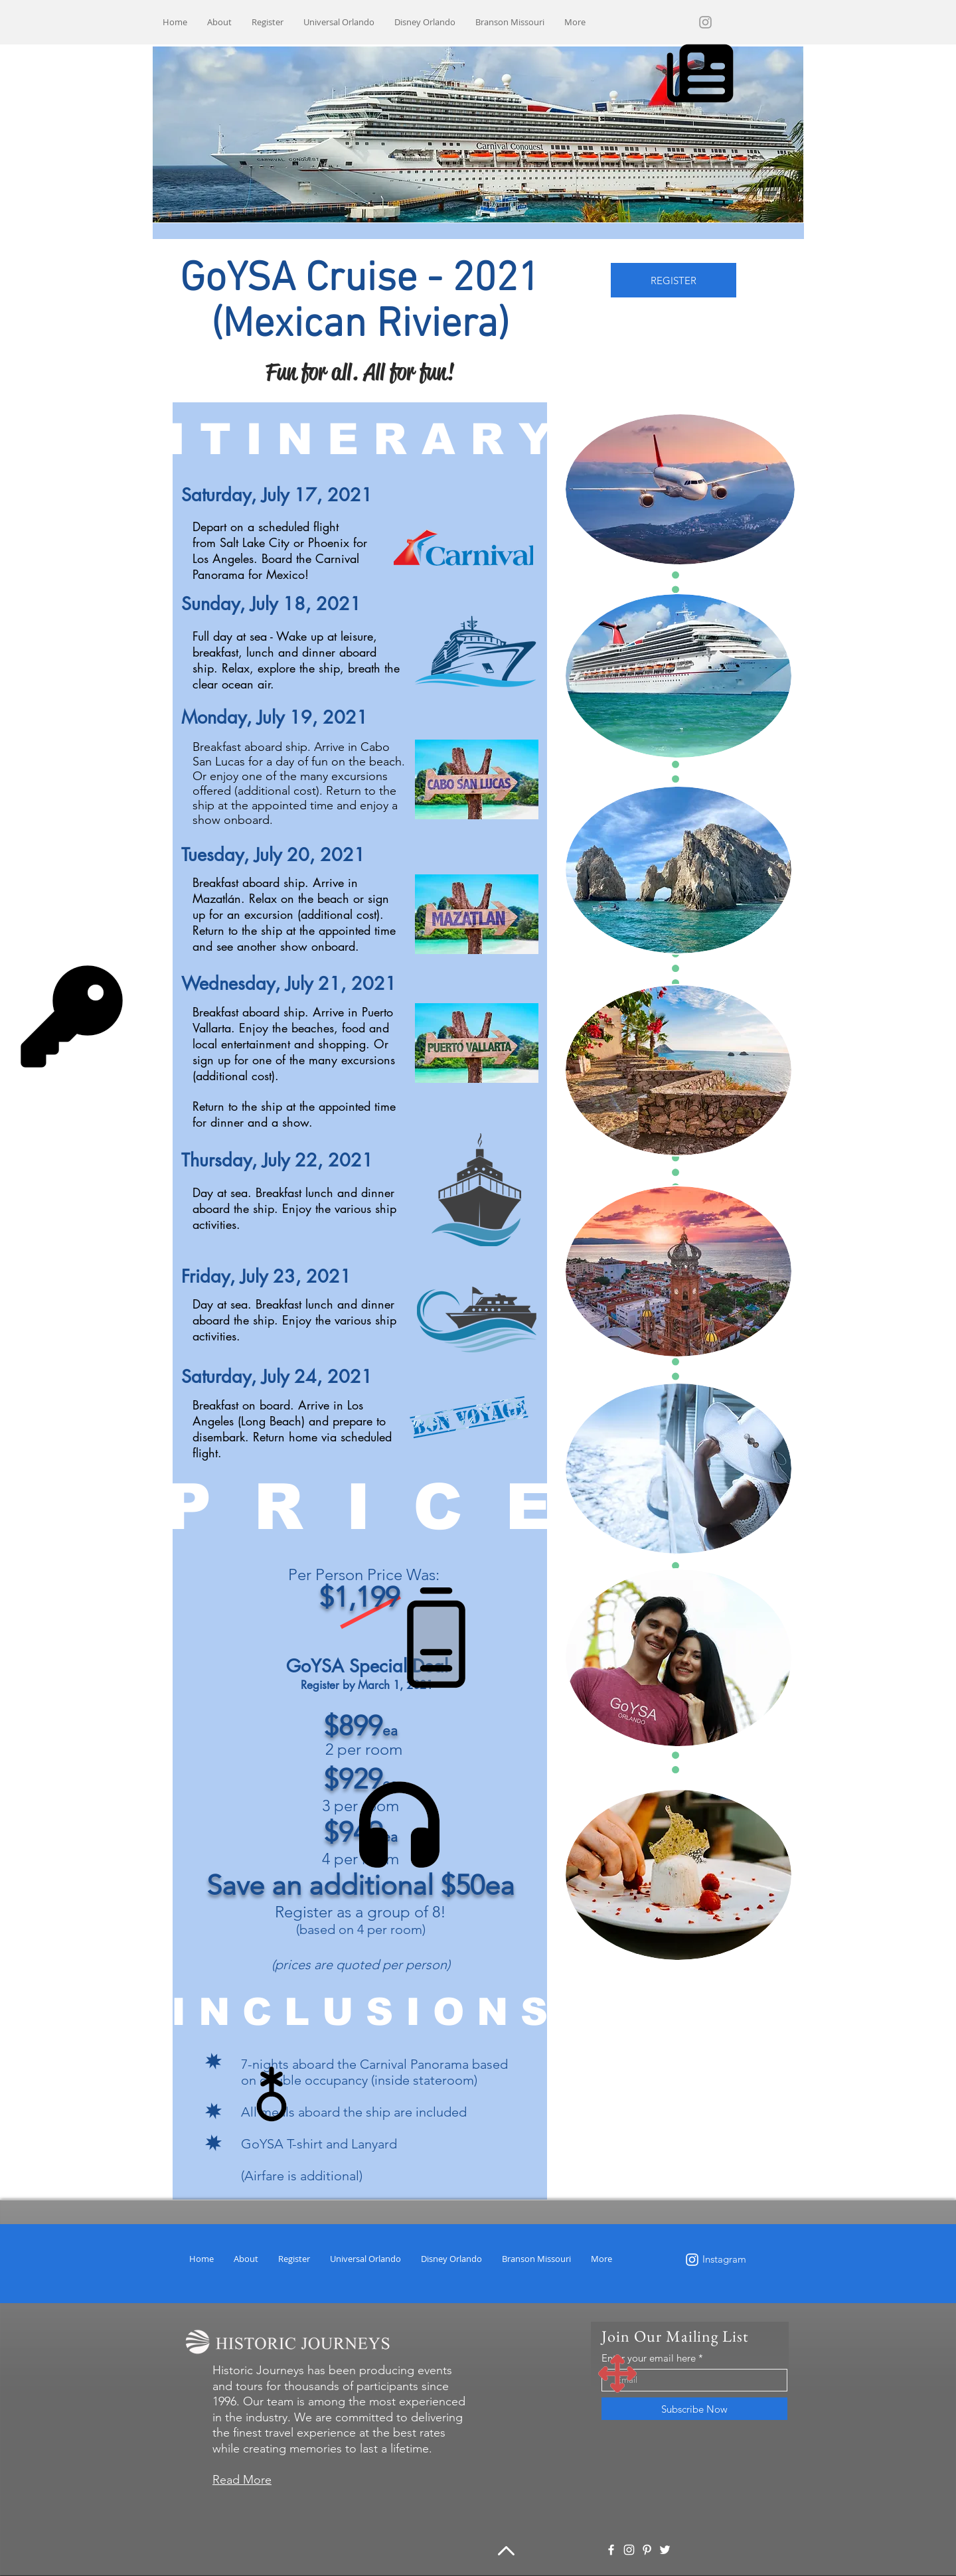 The width and height of the screenshot is (956, 2576). I want to click on access security or password settings, so click(72, 1016).